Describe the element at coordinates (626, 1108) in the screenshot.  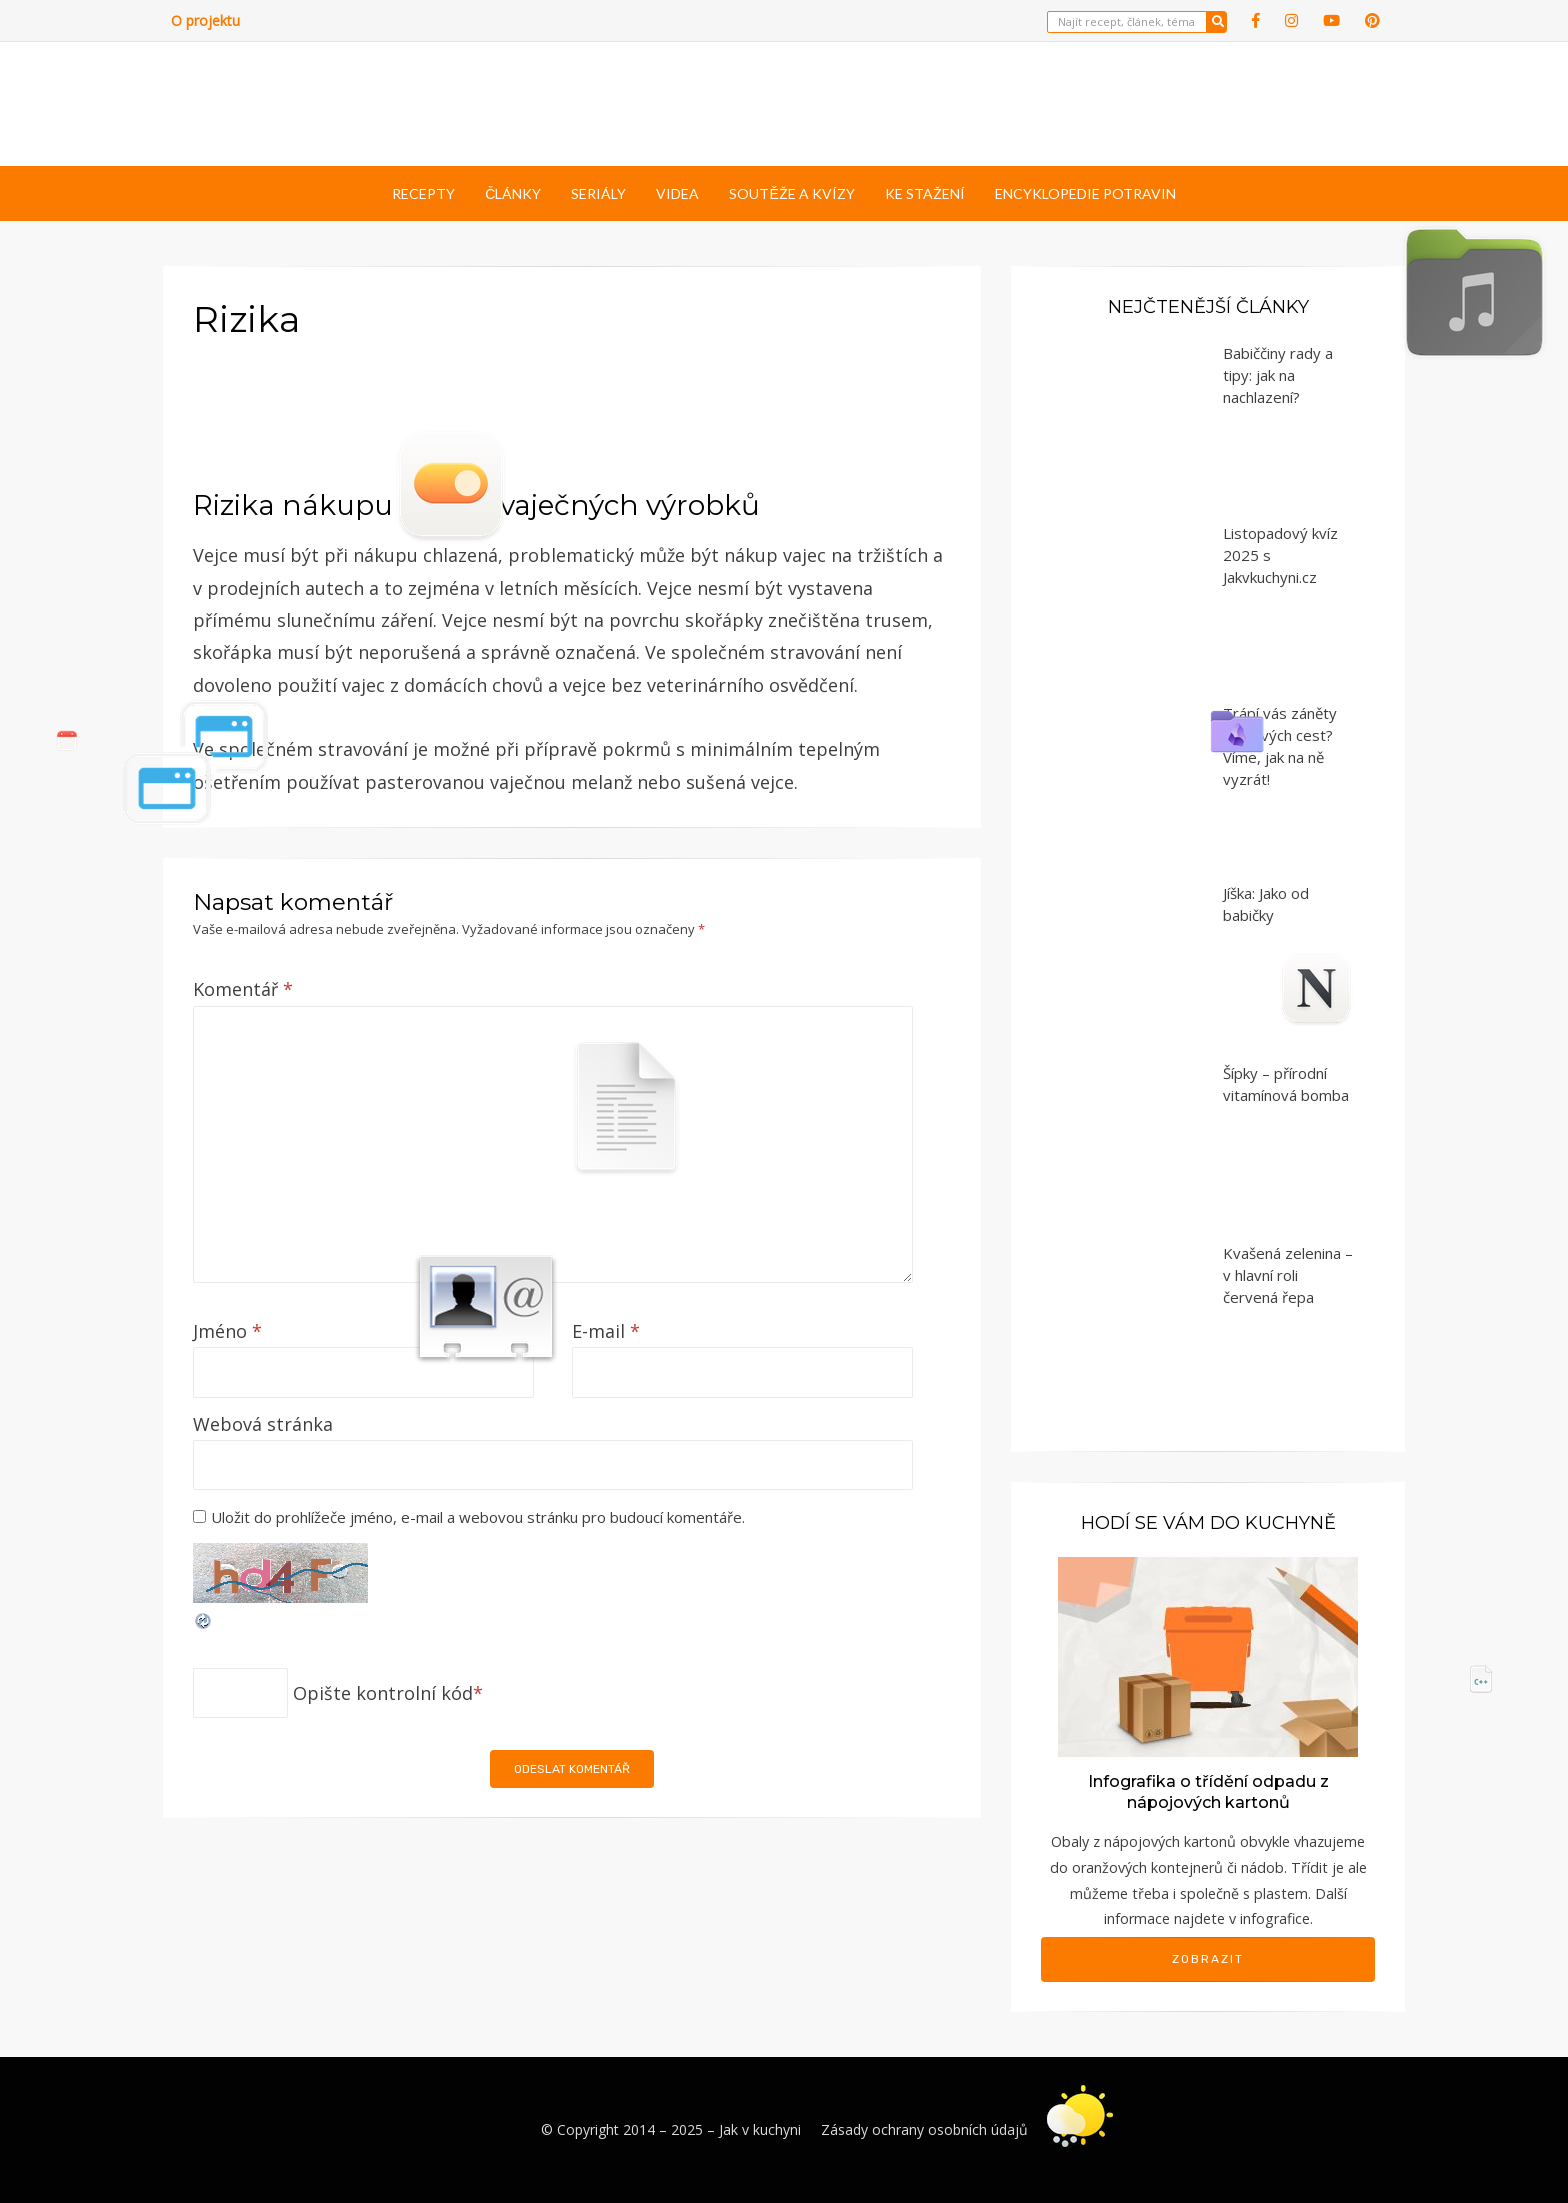
I see `a text document file preview` at that location.